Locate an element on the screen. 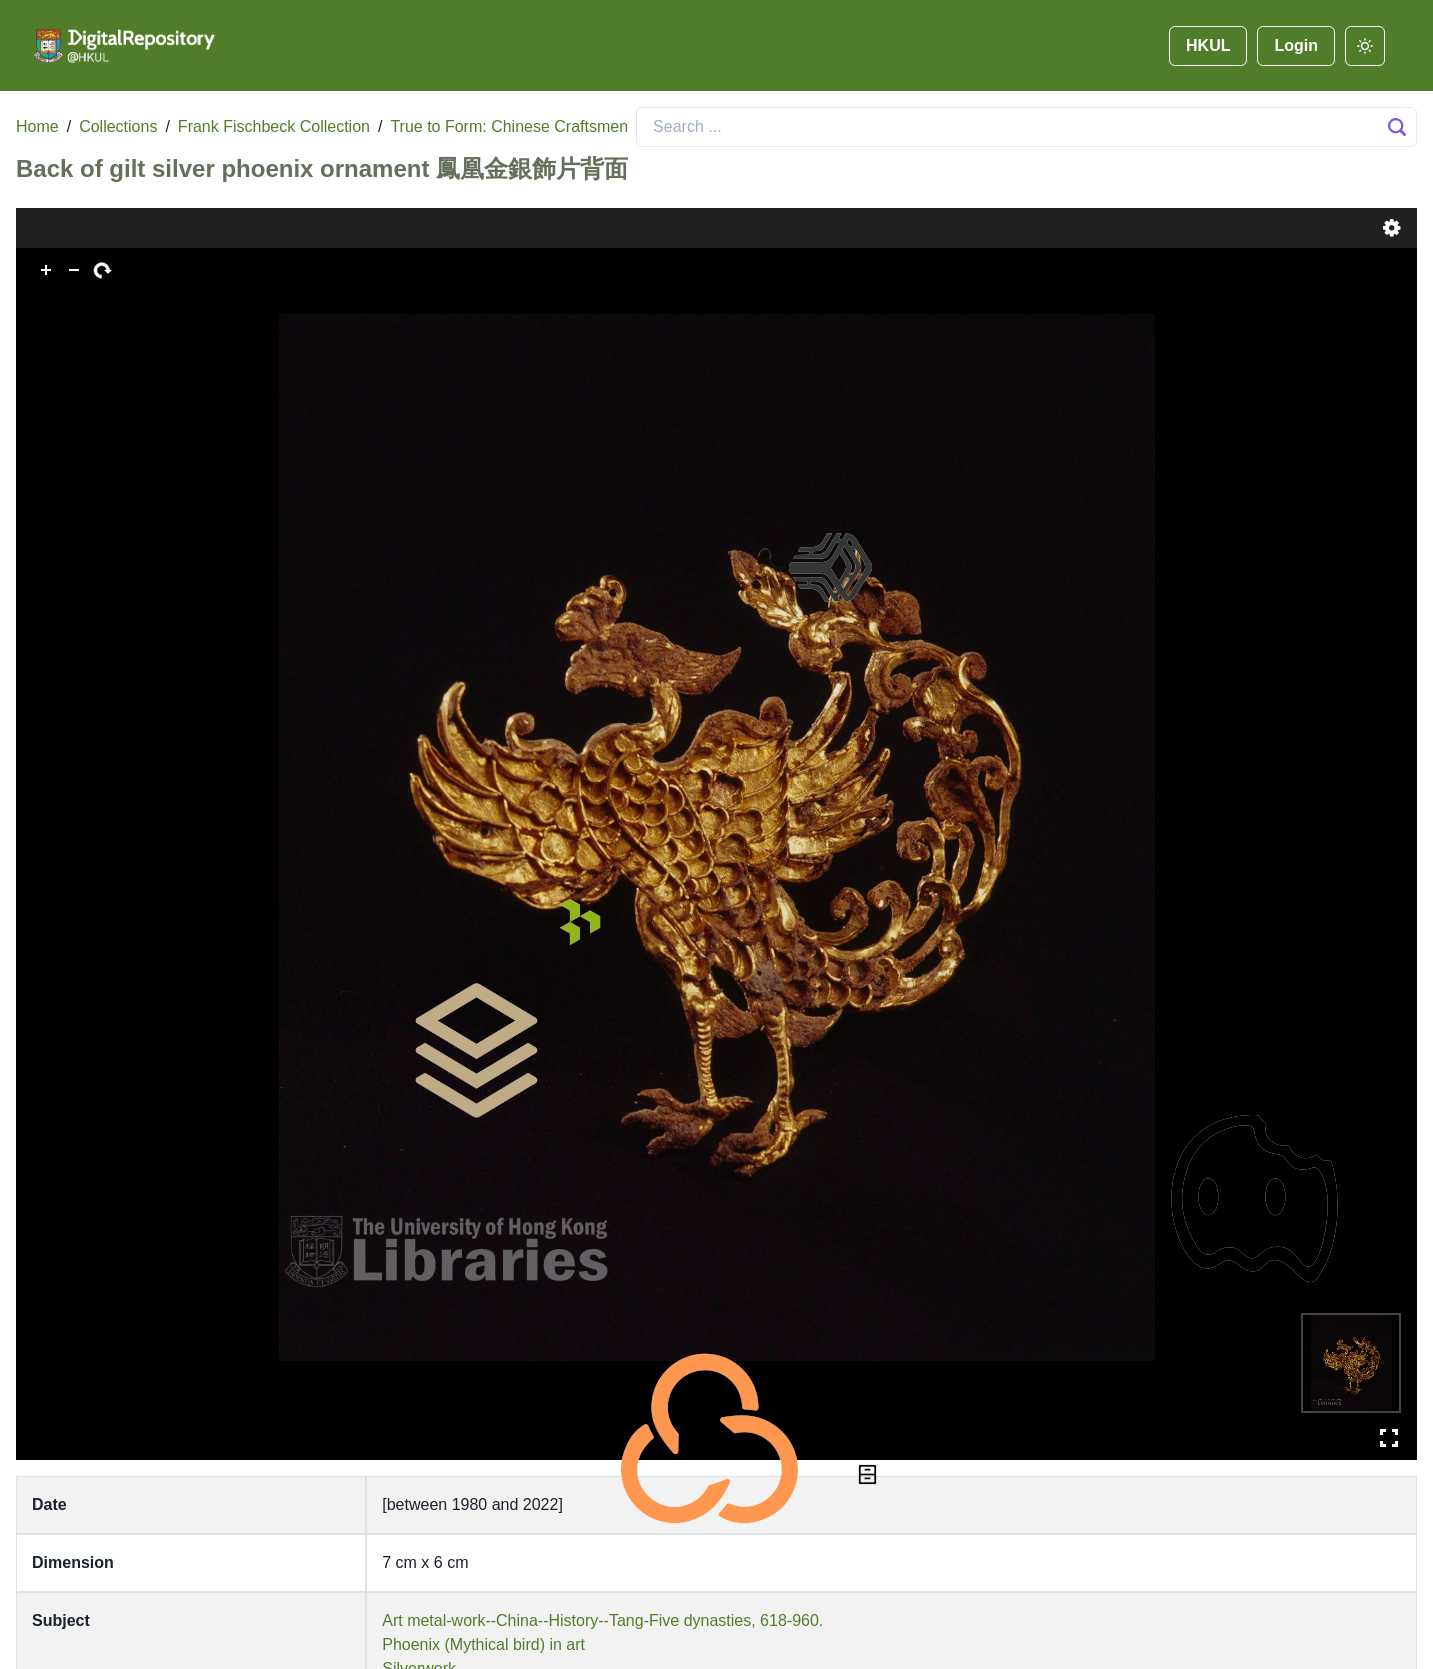 The image size is (1433, 1669). open dovetail app is located at coordinates (580, 922).